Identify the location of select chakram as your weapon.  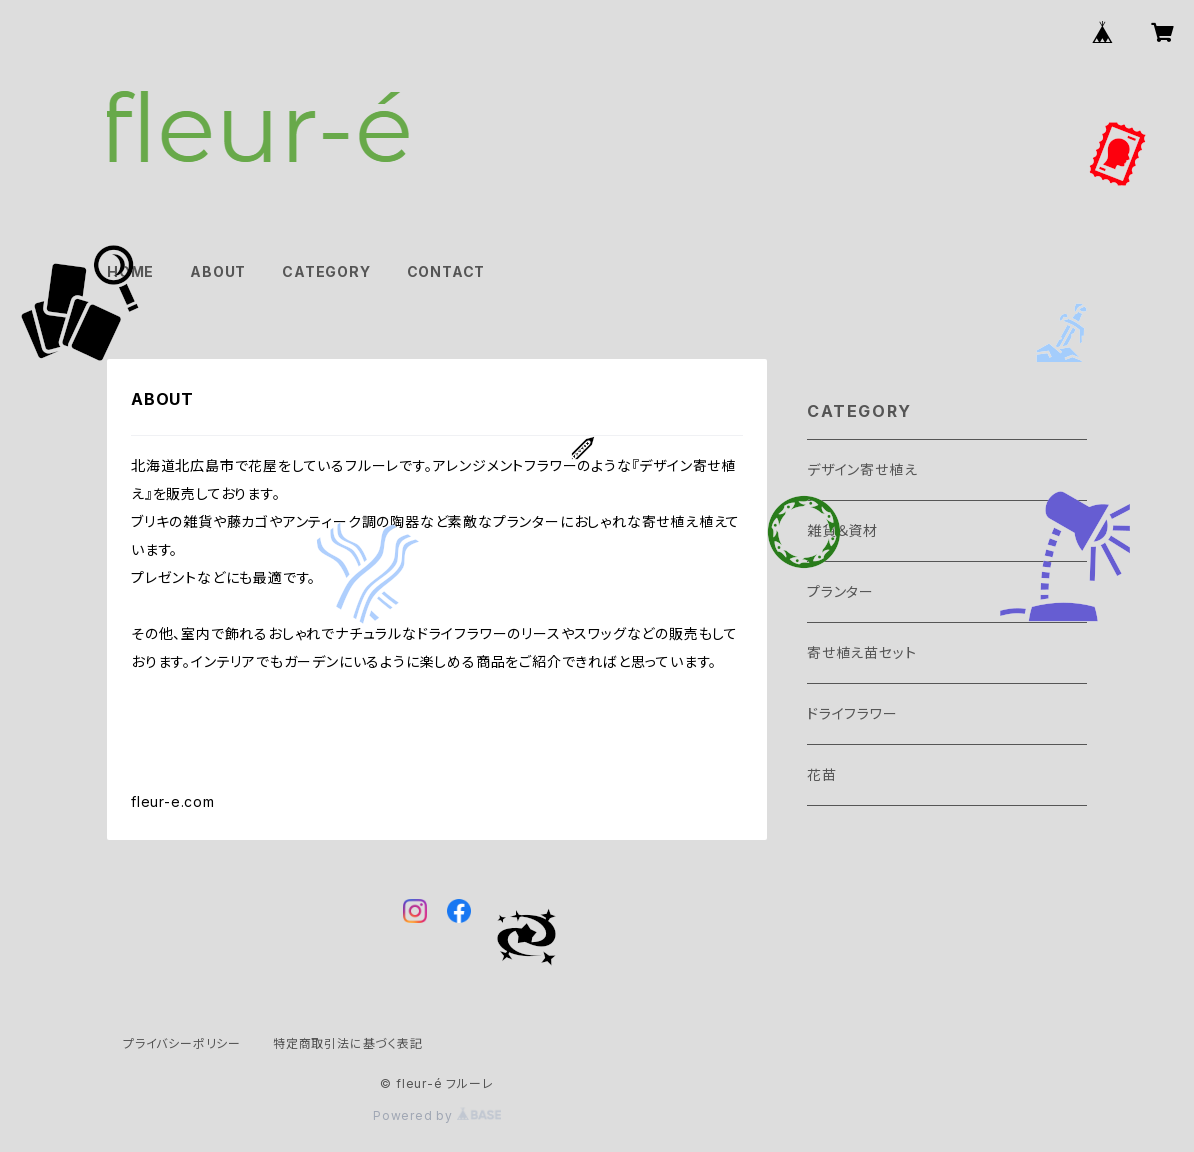
(804, 532).